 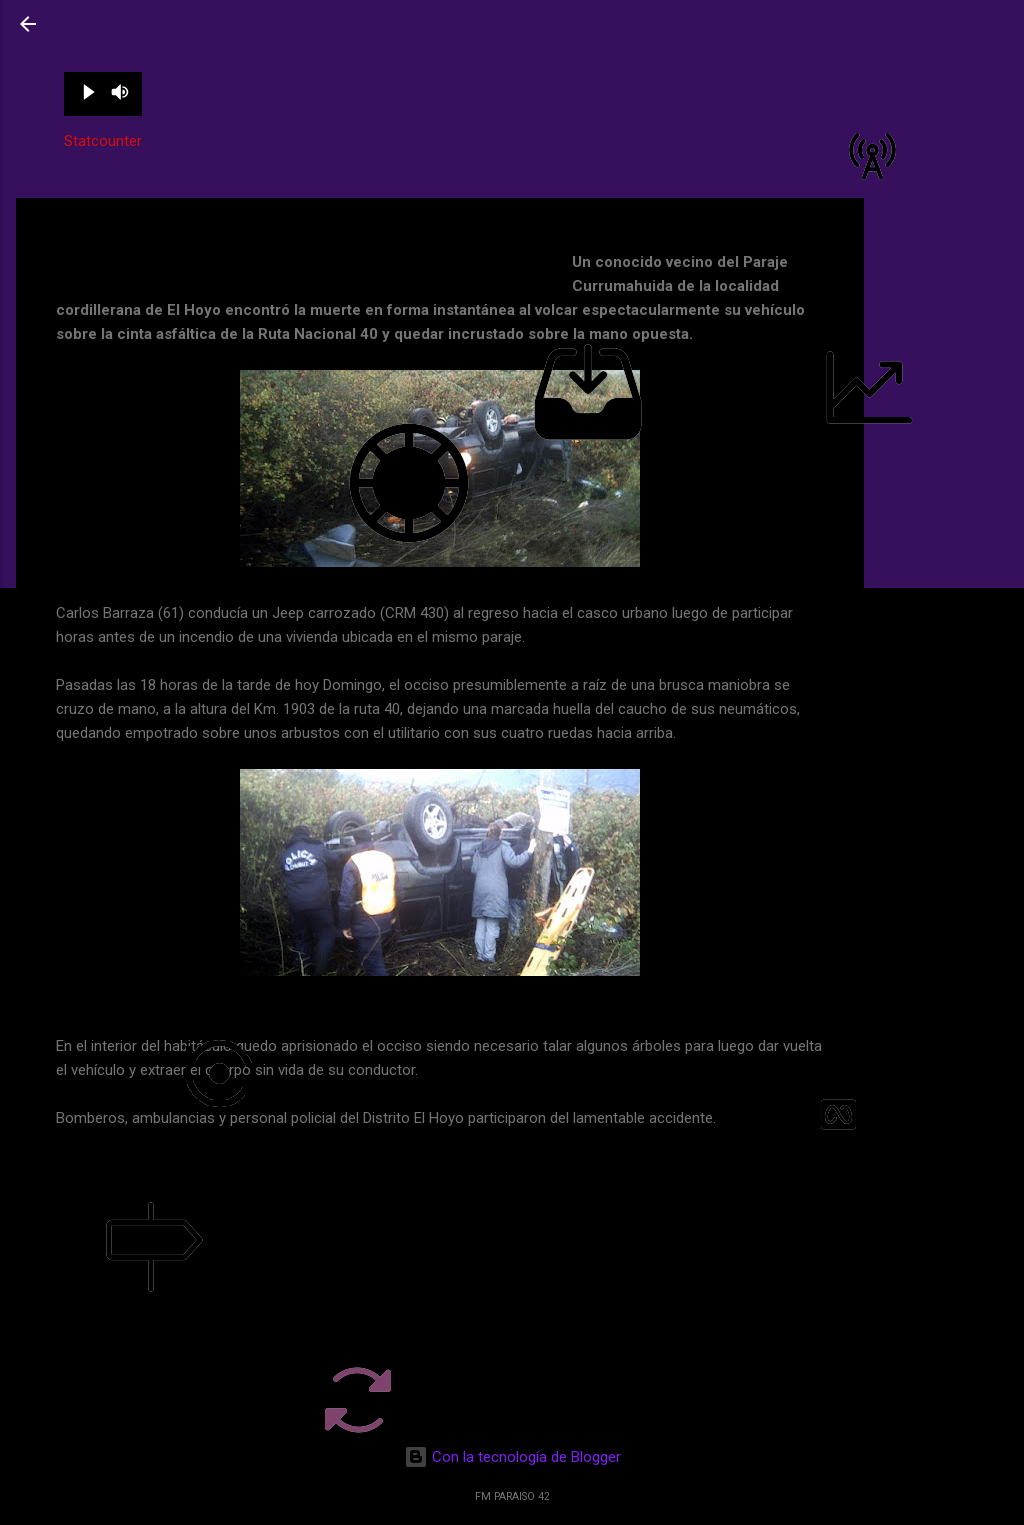 What do you see at coordinates (872, 156) in the screenshot?
I see `broadcast or transmission status` at bounding box center [872, 156].